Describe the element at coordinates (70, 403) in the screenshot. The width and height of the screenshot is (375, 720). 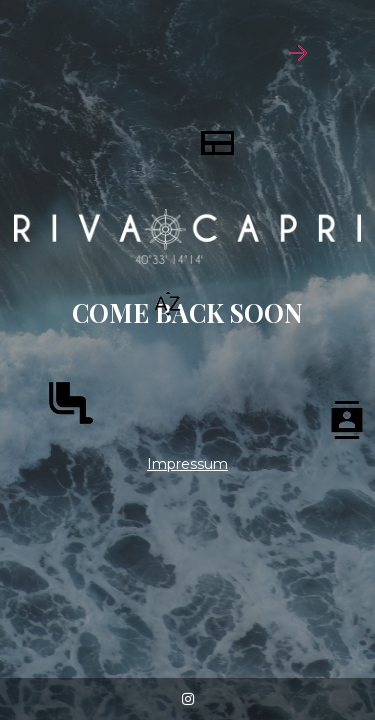
I see `standard legroom seat selection` at that location.